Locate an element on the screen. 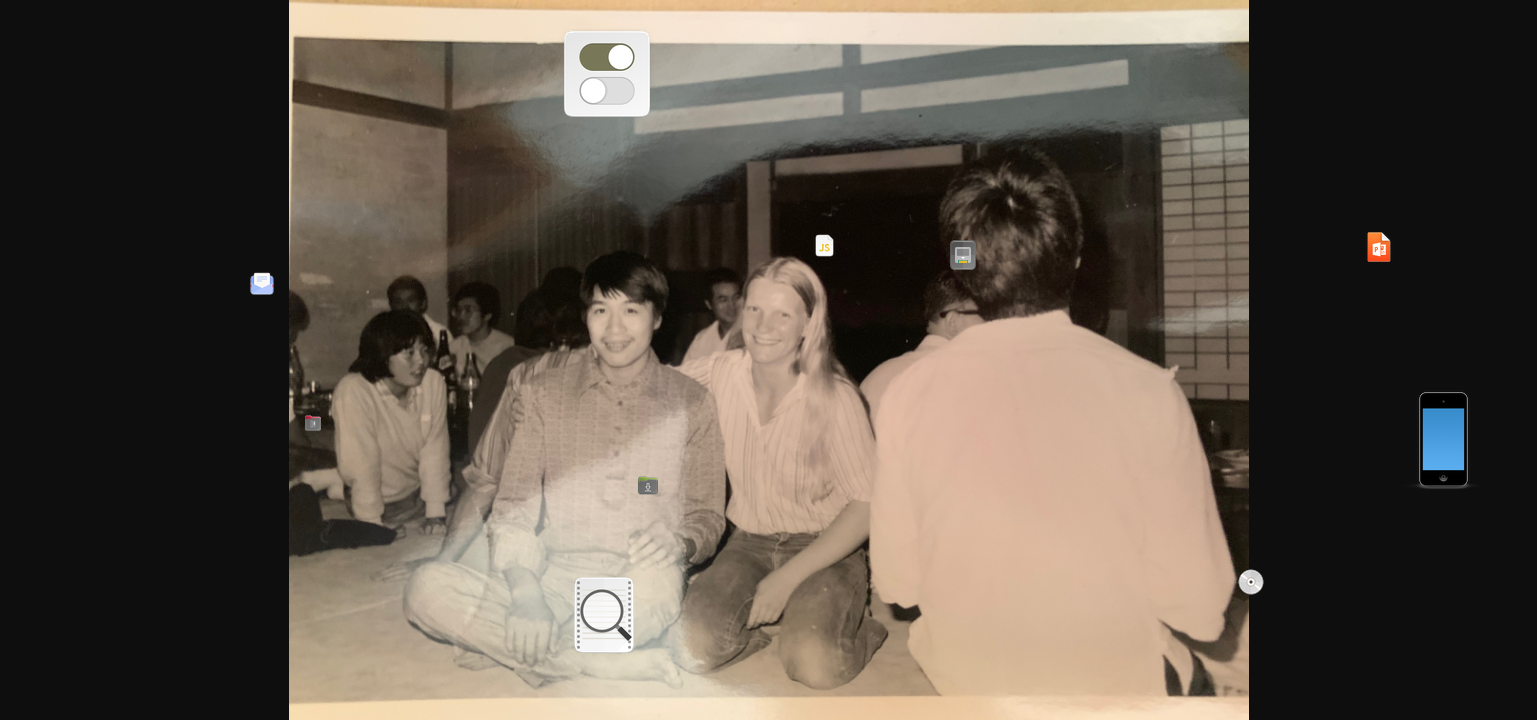 Image resolution: width=1537 pixels, height=720 pixels. mark email as read is located at coordinates (262, 284).